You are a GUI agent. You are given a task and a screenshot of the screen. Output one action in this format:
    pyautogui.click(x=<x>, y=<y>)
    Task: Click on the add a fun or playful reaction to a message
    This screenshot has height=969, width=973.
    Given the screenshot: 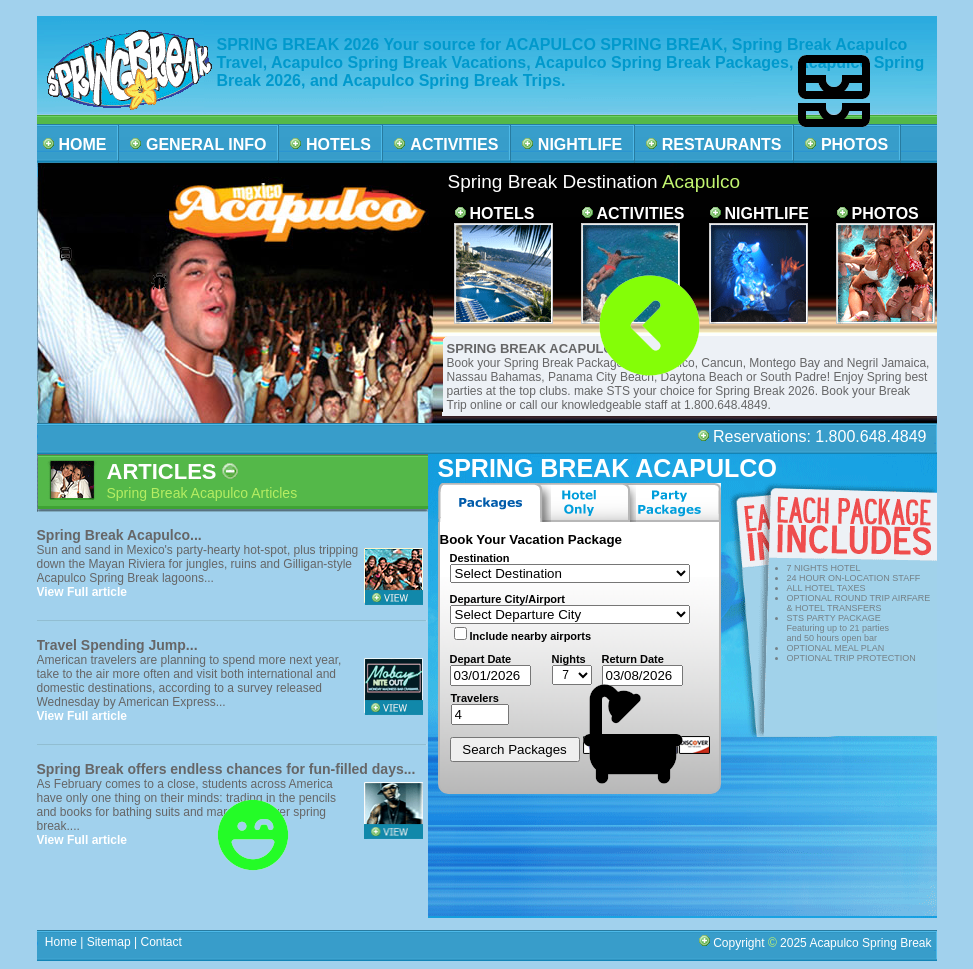 What is the action you would take?
    pyautogui.click(x=253, y=835)
    